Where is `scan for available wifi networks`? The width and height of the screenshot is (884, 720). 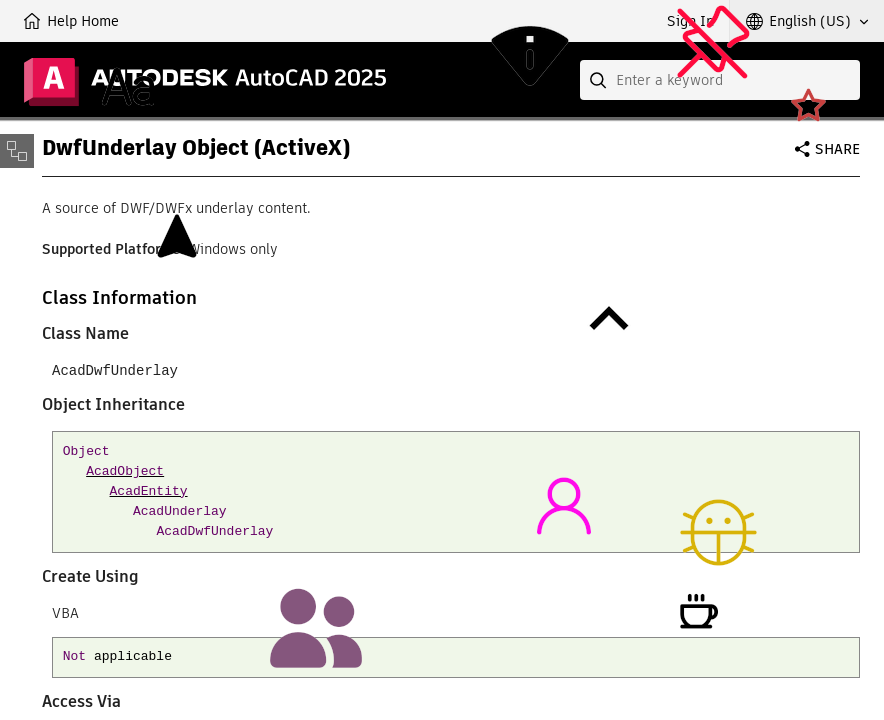
scan for available wifi networks is located at coordinates (530, 56).